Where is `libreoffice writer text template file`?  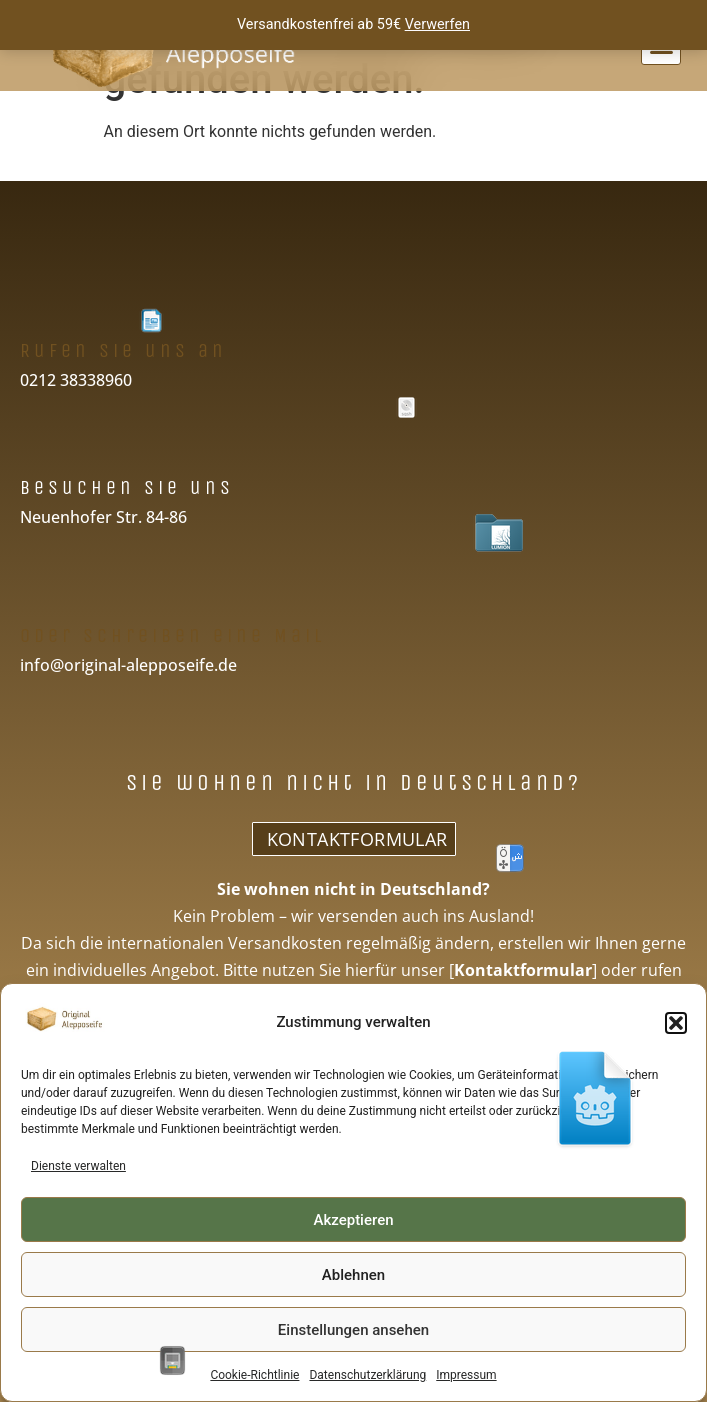 libreoffice writer text template file is located at coordinates (151, 320).